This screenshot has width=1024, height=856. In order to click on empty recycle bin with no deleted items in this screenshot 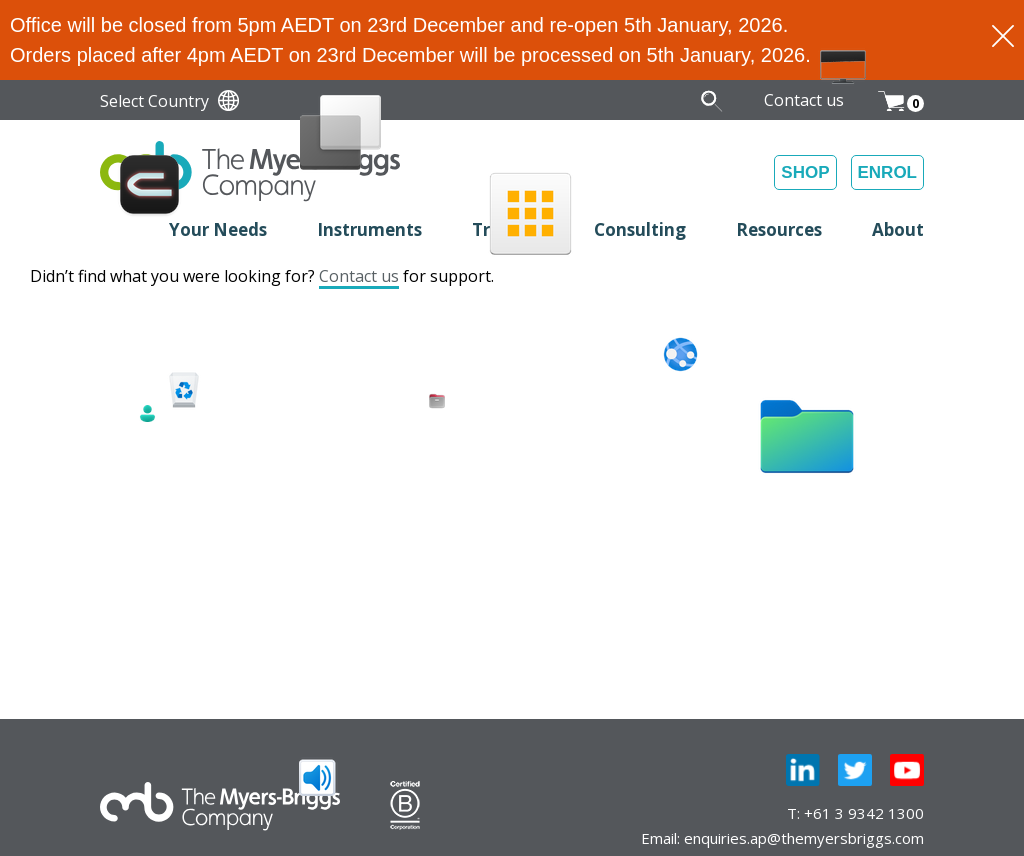, I will do `click(184, 390)`.